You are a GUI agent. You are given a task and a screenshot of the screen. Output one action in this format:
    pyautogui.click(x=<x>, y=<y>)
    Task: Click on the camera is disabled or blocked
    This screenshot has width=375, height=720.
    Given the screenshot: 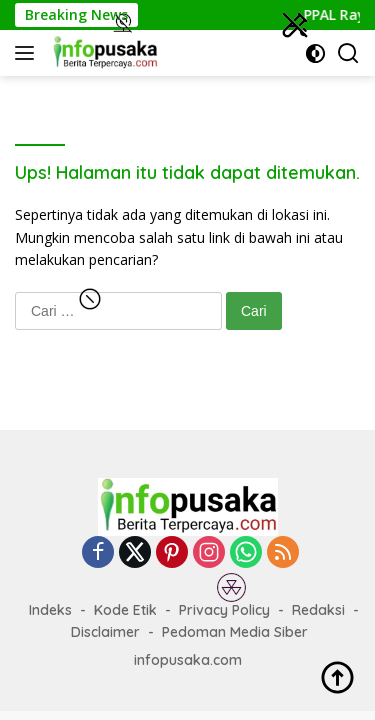 What is the action you would take?
    pyautogui.click(x=123, y=23)
    